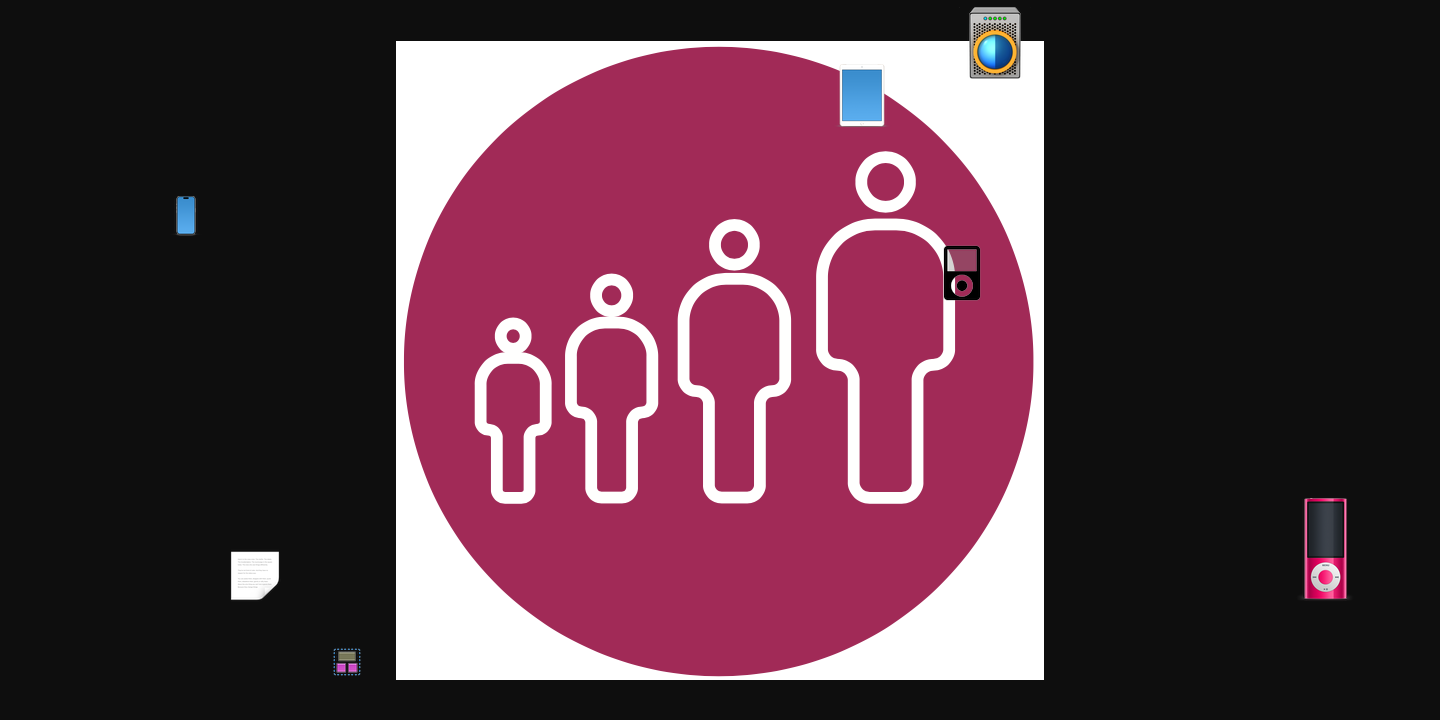 The width and height of the screenshot is (1440, 720). I want to click on a text clipping file containing copied text, so click(255, 577).